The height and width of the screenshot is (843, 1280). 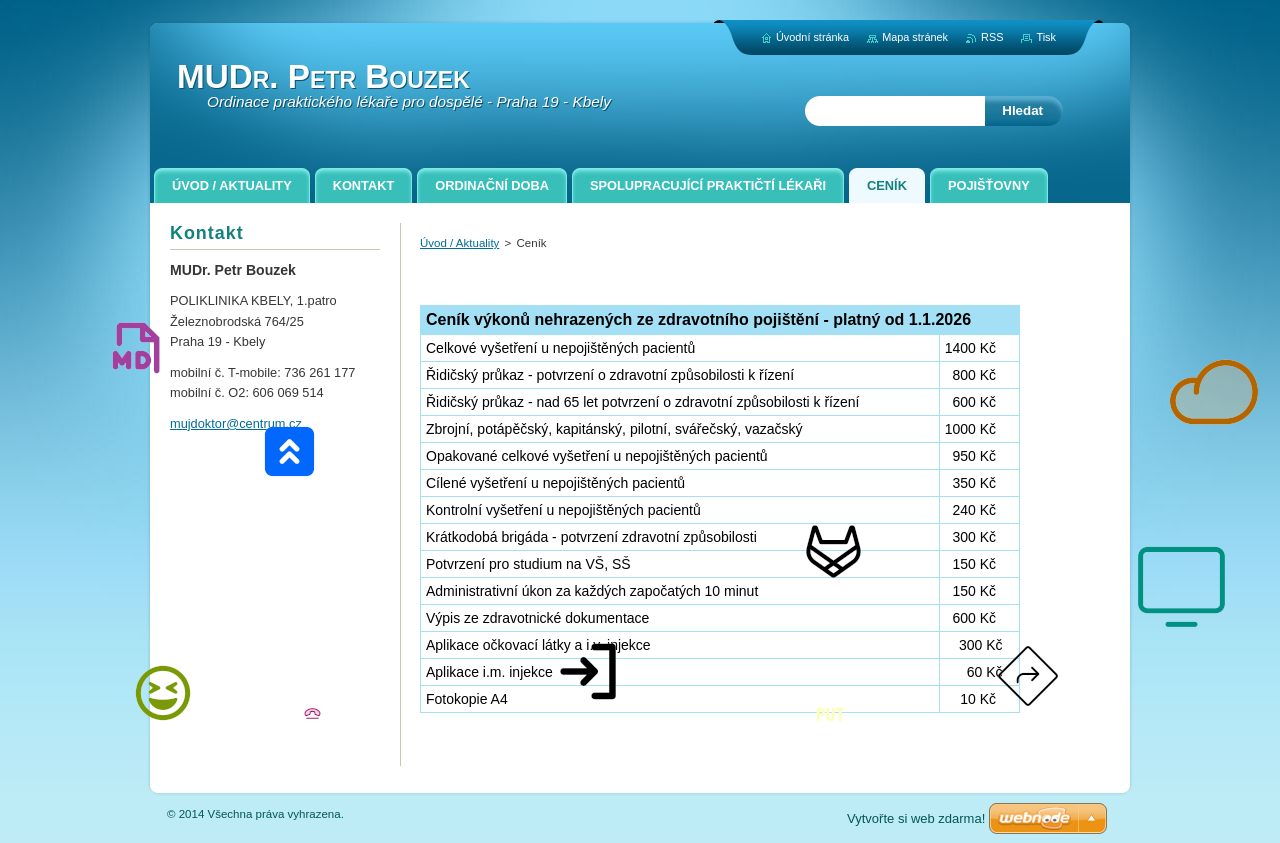 What do you see at coordinates (163, 693) in the screenshot?
I see `react with a laughing emoji` at bounding box center [163, 693].